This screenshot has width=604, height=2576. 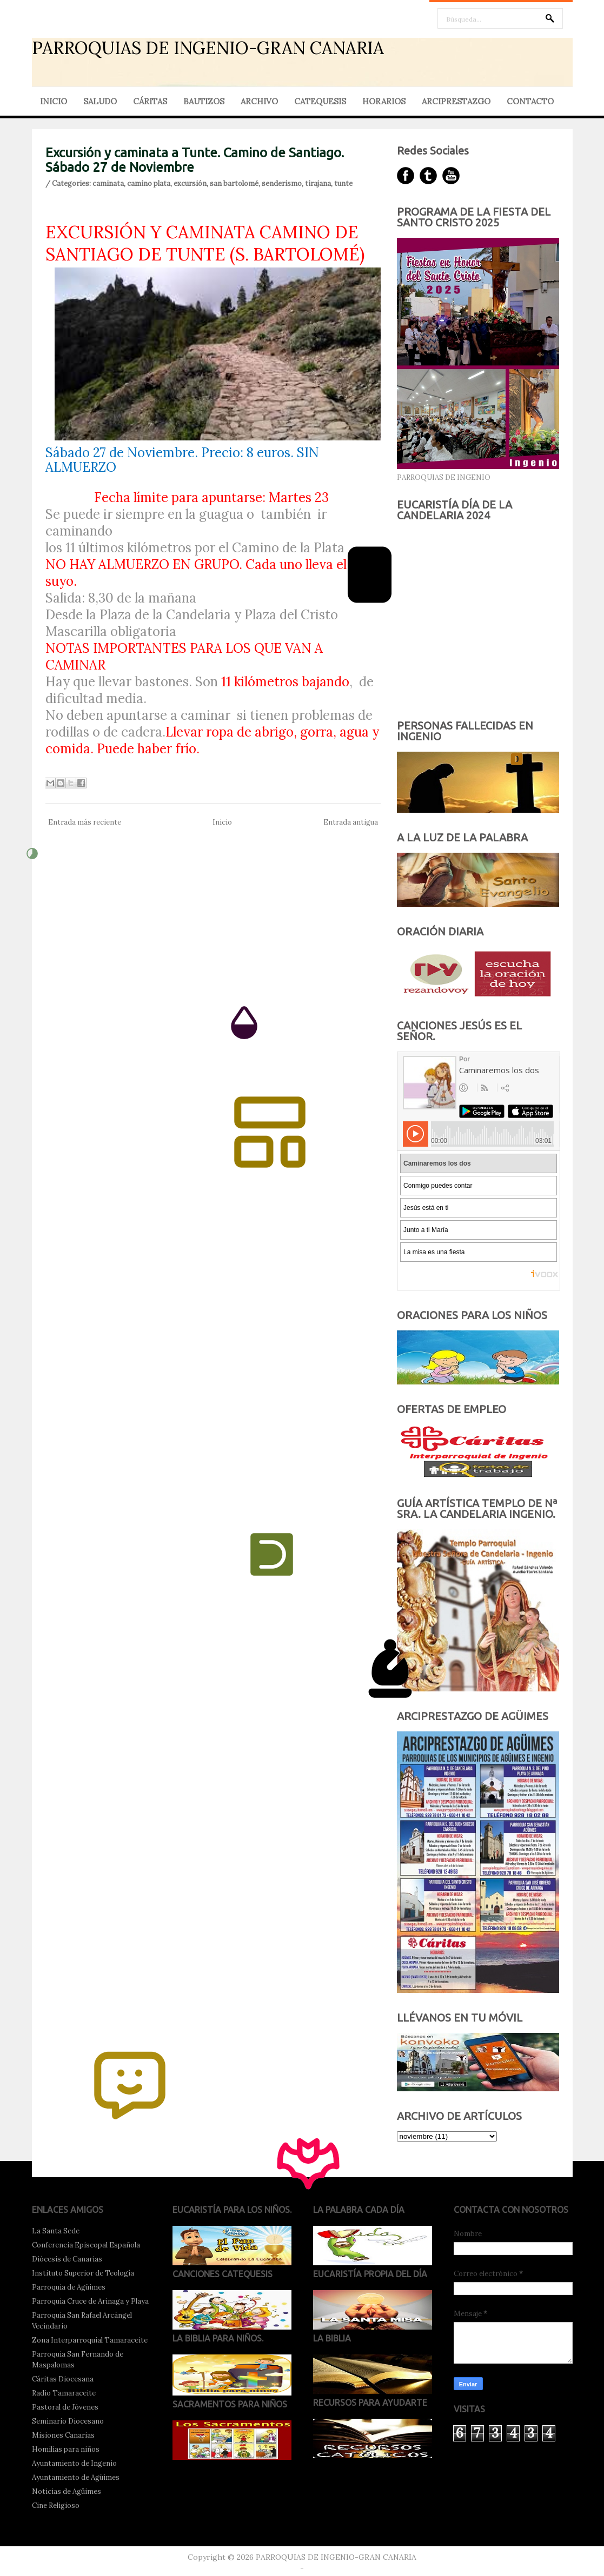 What do you see at coordinates (32, 853) in the screenshot?
I see `indicates 60% progress or completion` at bounding box center [32, 853].